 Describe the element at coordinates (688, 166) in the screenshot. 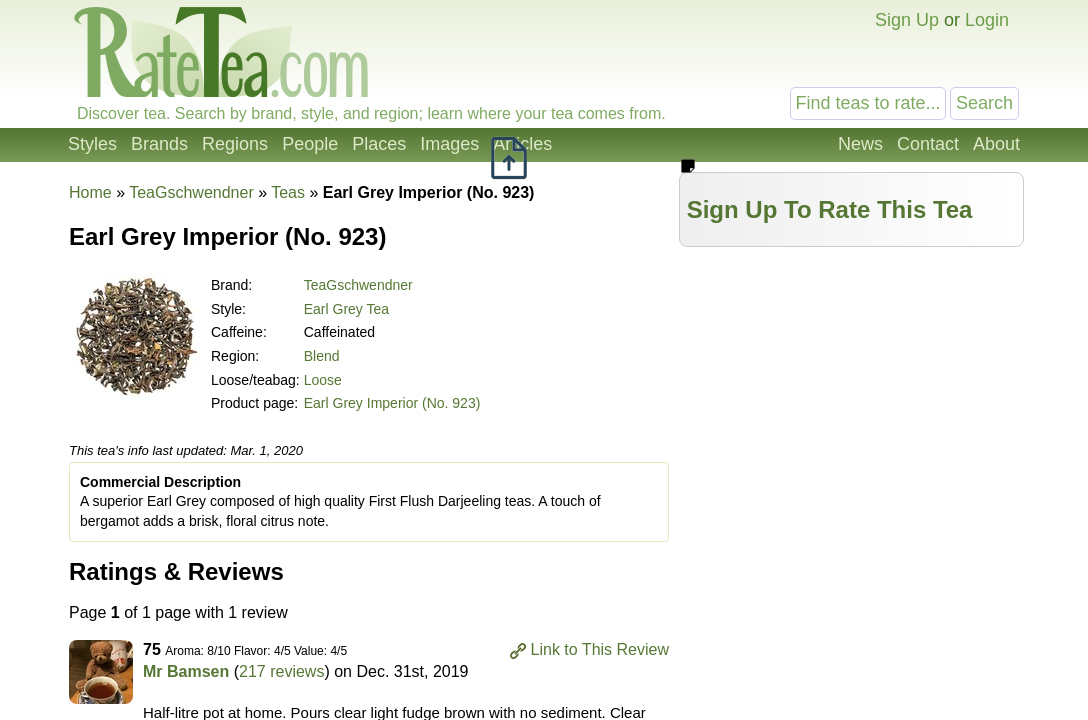

I see `create a new note` at that location.